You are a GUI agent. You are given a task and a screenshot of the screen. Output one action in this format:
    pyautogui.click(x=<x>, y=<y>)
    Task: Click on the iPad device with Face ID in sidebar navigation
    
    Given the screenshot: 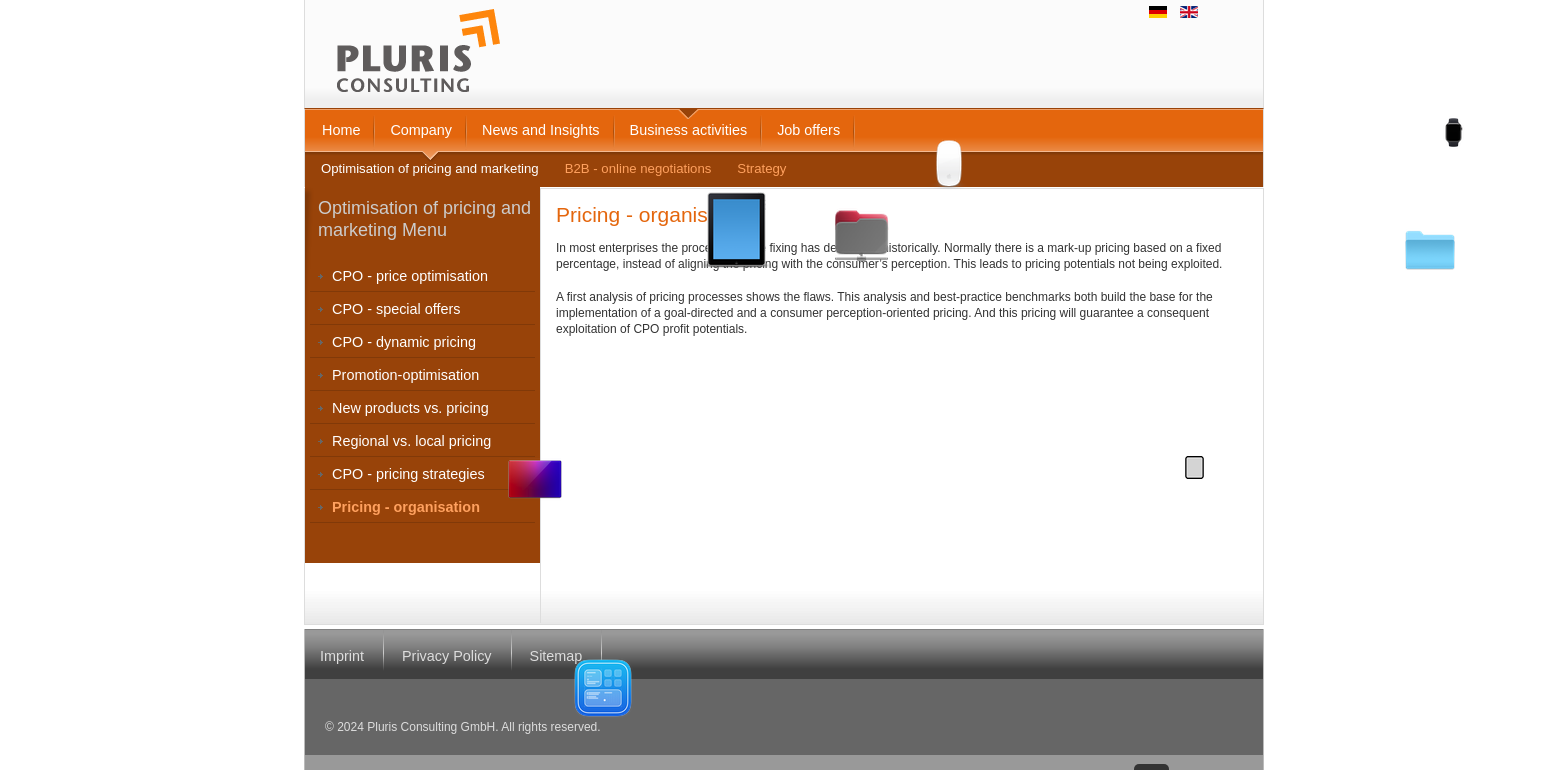 What is the action you would take?
    pyautogui.click(x=1194, y=467)
    